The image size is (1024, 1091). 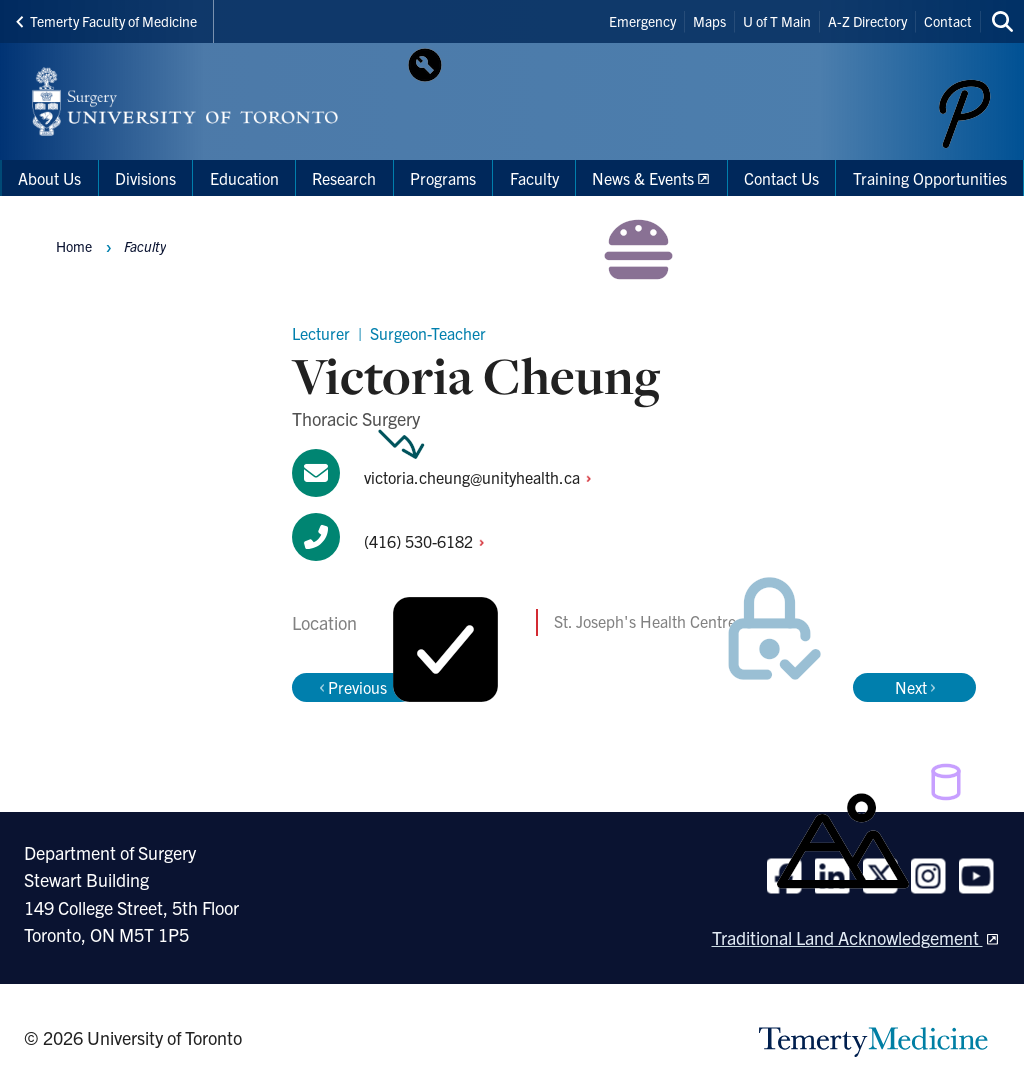 What do you see at coordinates (946, 782) in the screenshot?
I see `access database or storage` at bounding box center [946, 782].